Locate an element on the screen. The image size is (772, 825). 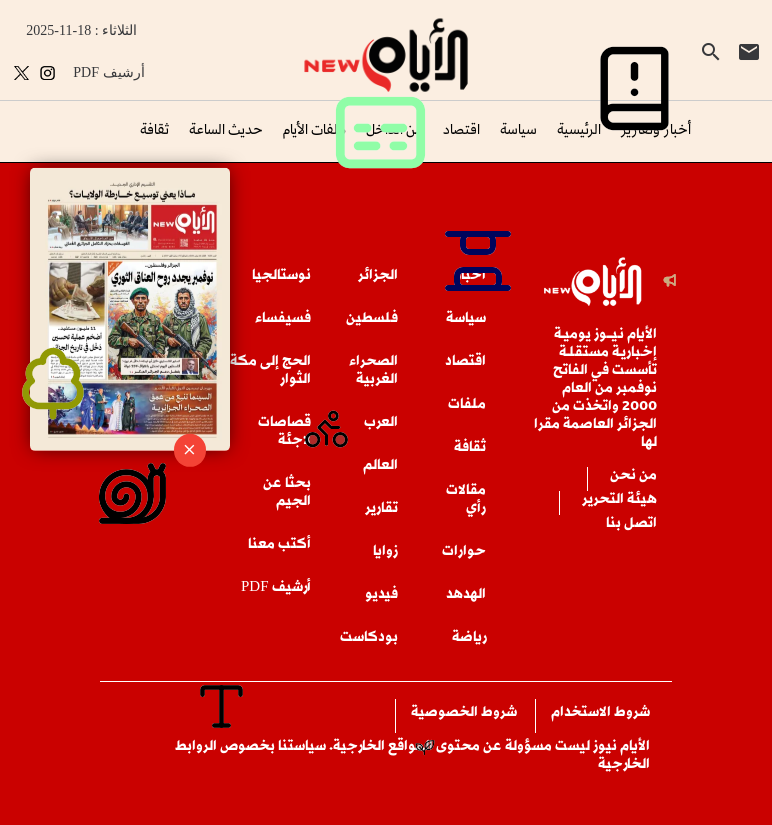
access bike rental or cycling options is located at coordinates (326, 430).